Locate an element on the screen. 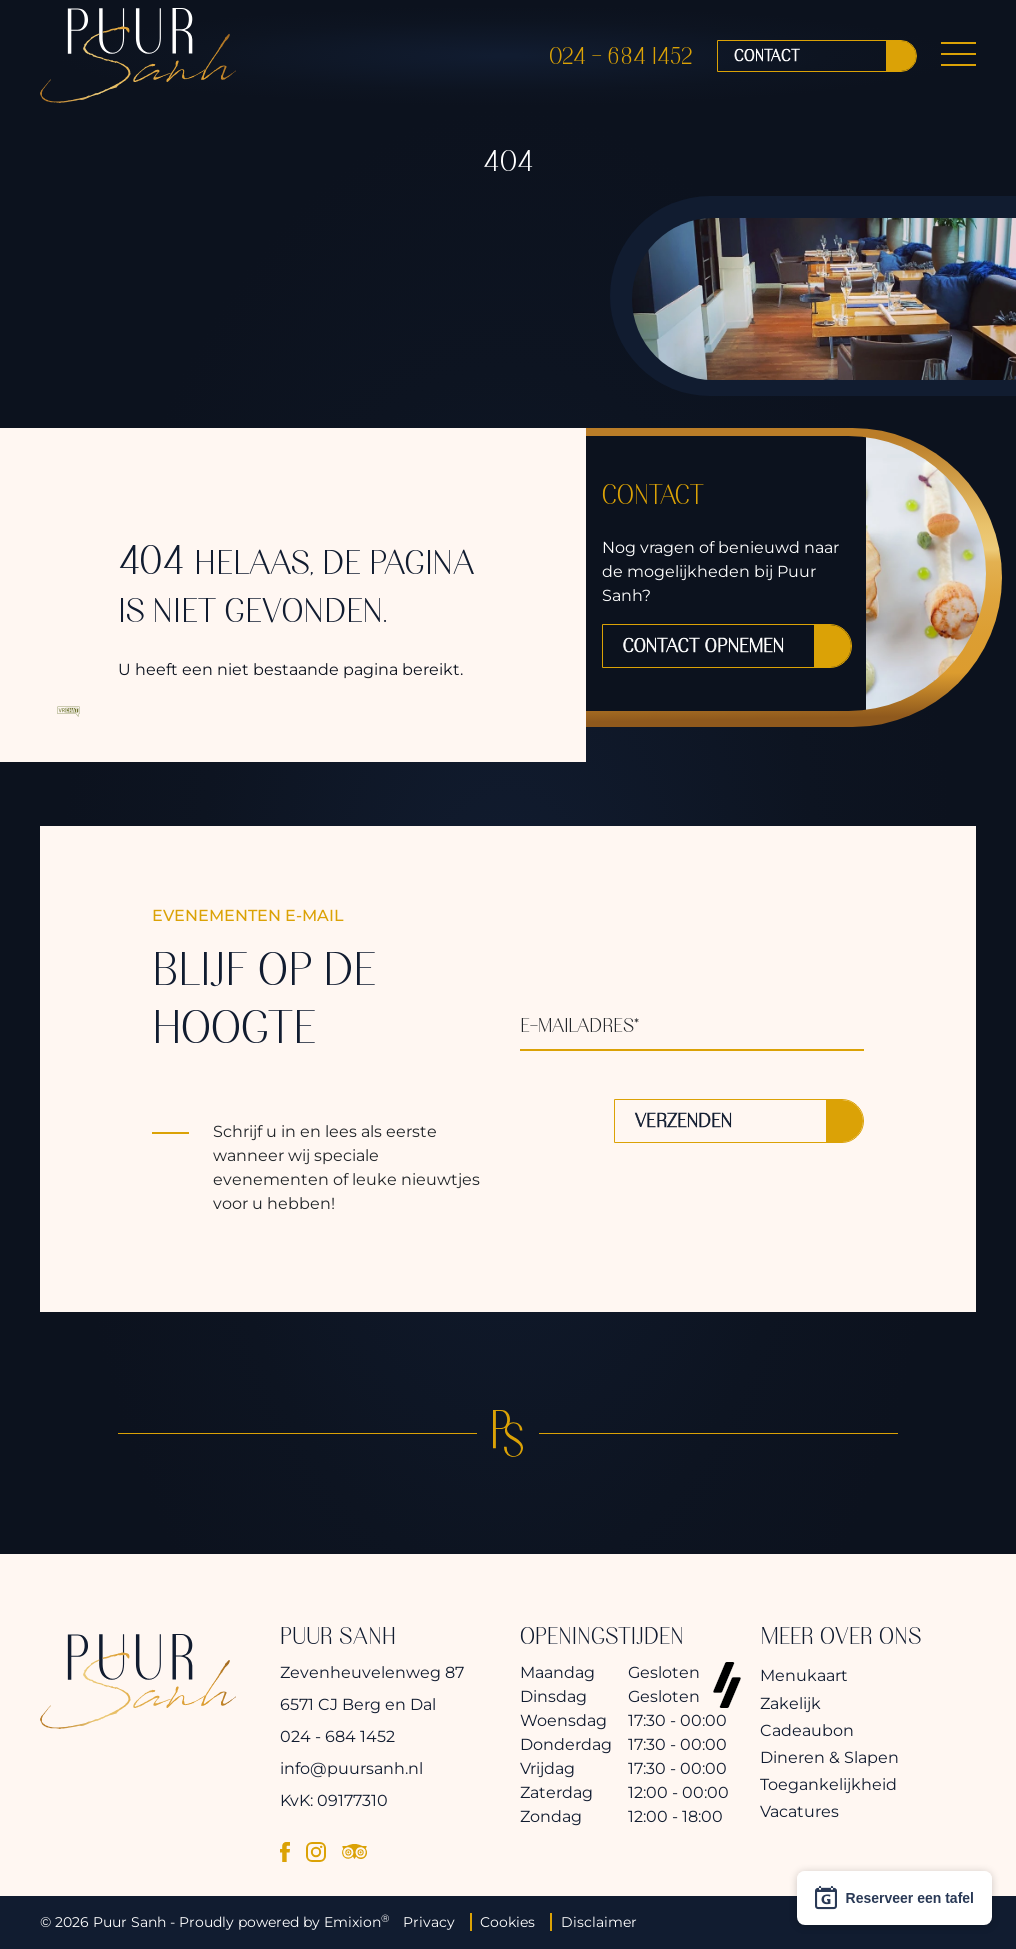  open the VRChat app is located at coordinates (68, 711).